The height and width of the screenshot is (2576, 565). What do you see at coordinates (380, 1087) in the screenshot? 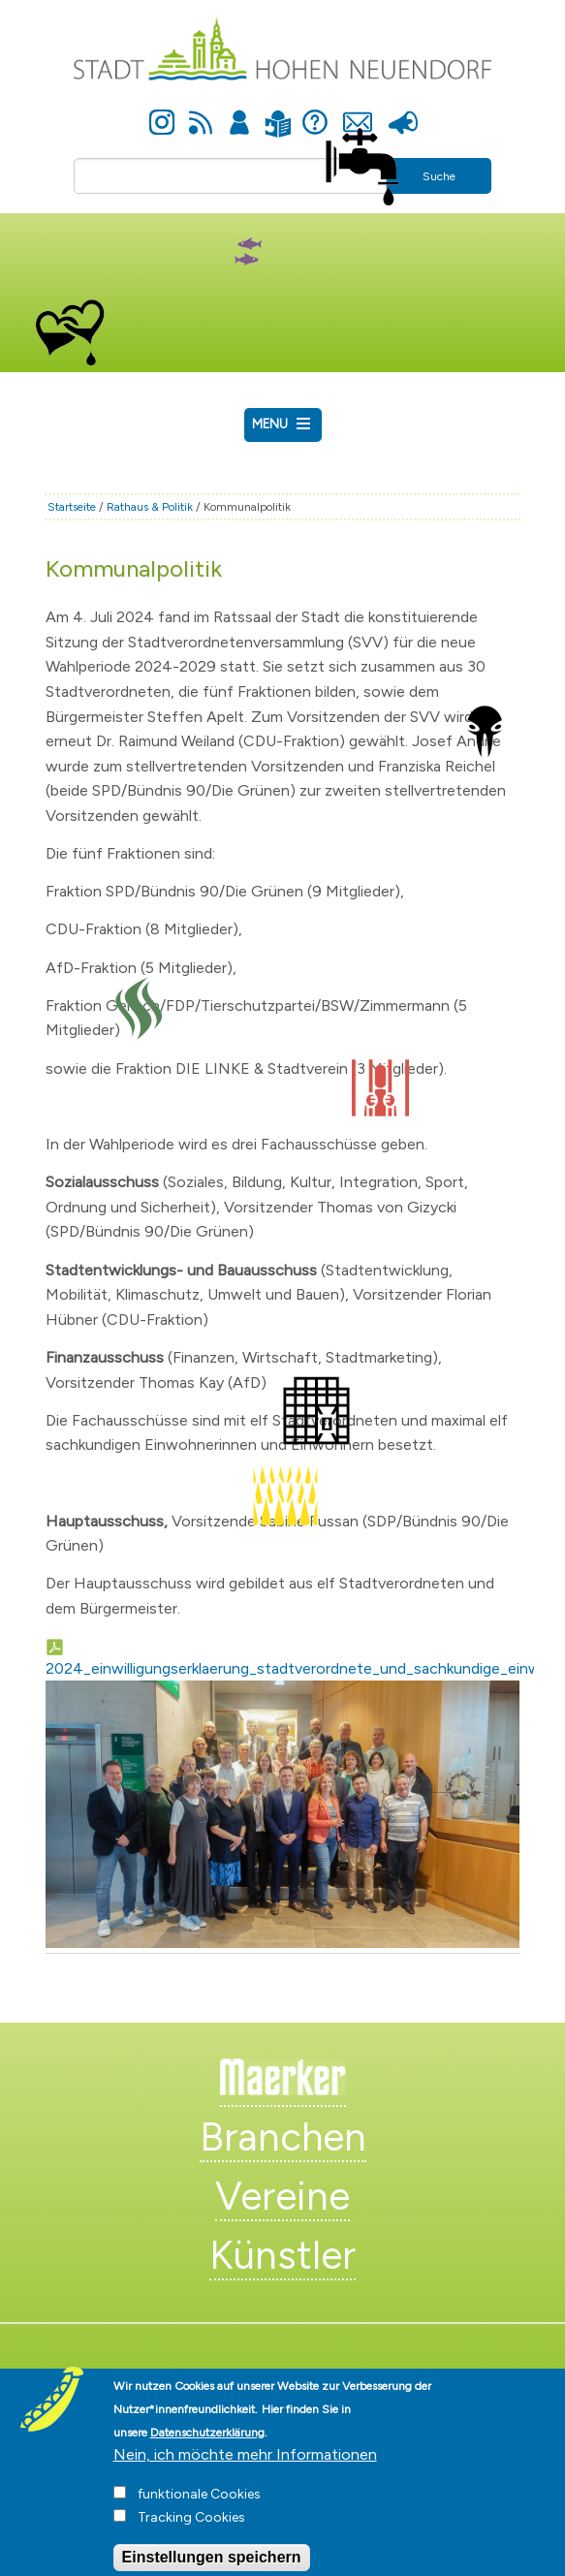
I see `indicates a prisoner or incarcerated character` at bounding box center [380, 1087].